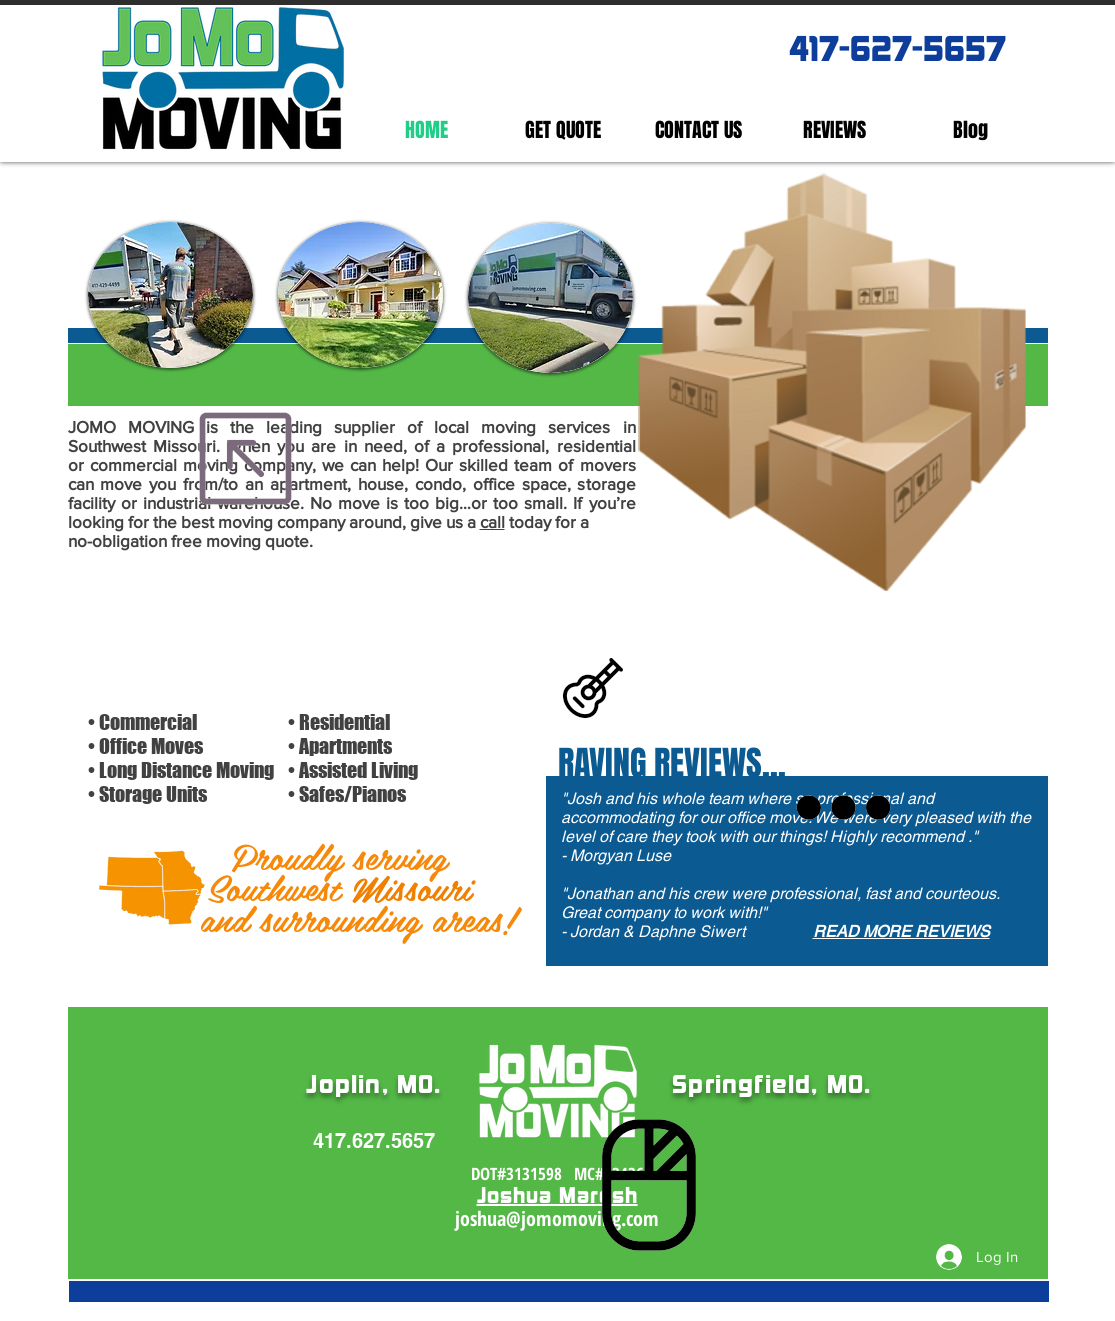  Describe the element at coordinates (649, 1185) in the screenshot. I see `right-click to open context menu` at that location.